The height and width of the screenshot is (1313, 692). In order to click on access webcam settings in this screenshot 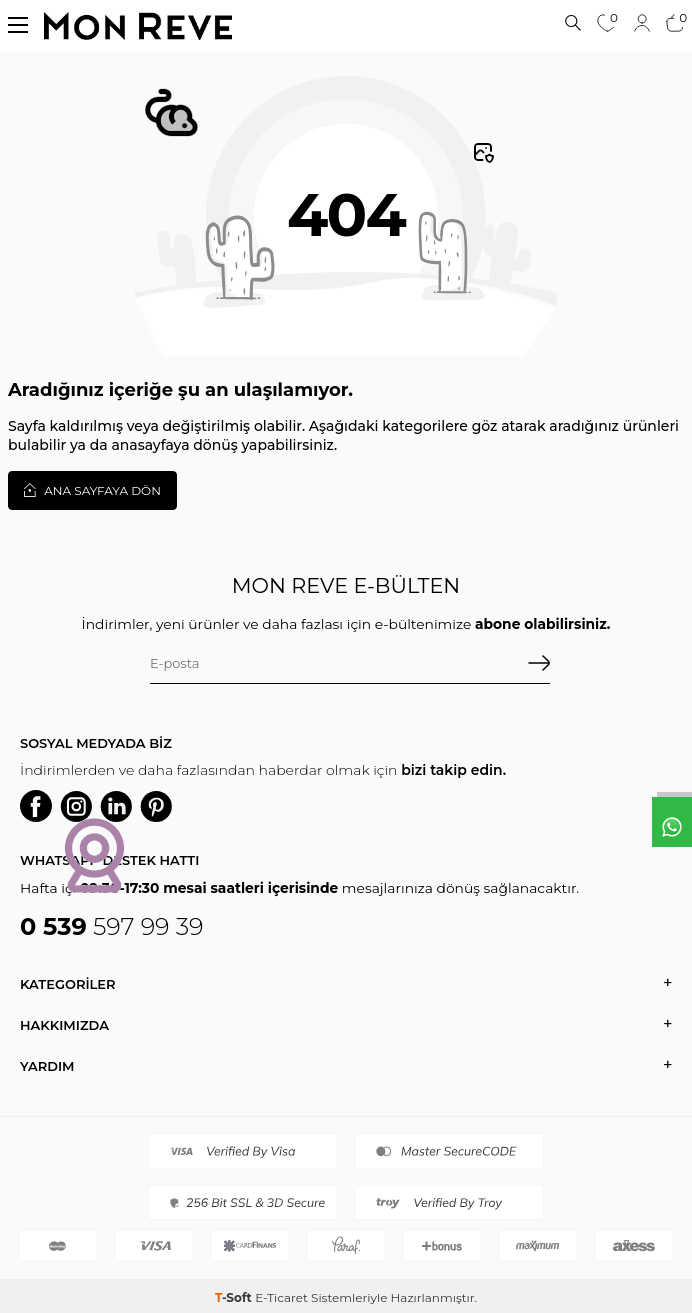, I will do `click(94, 855)`.